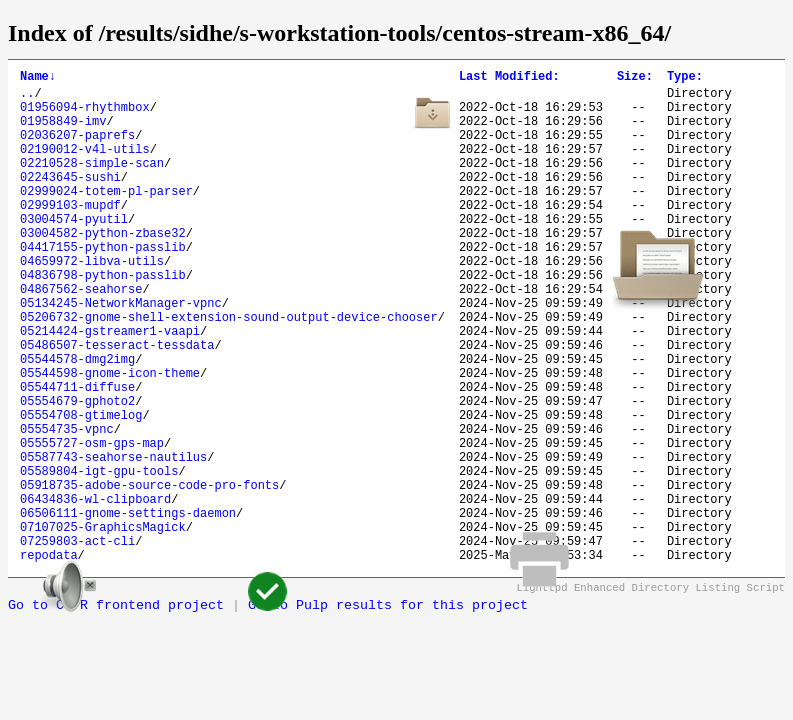 Image resolution: width=793 pixels, height=720 pixels. What do you see at coordinates (432, 114) in the screenshot?
I see `access your downloads folder` at bounding box center [432, 114].